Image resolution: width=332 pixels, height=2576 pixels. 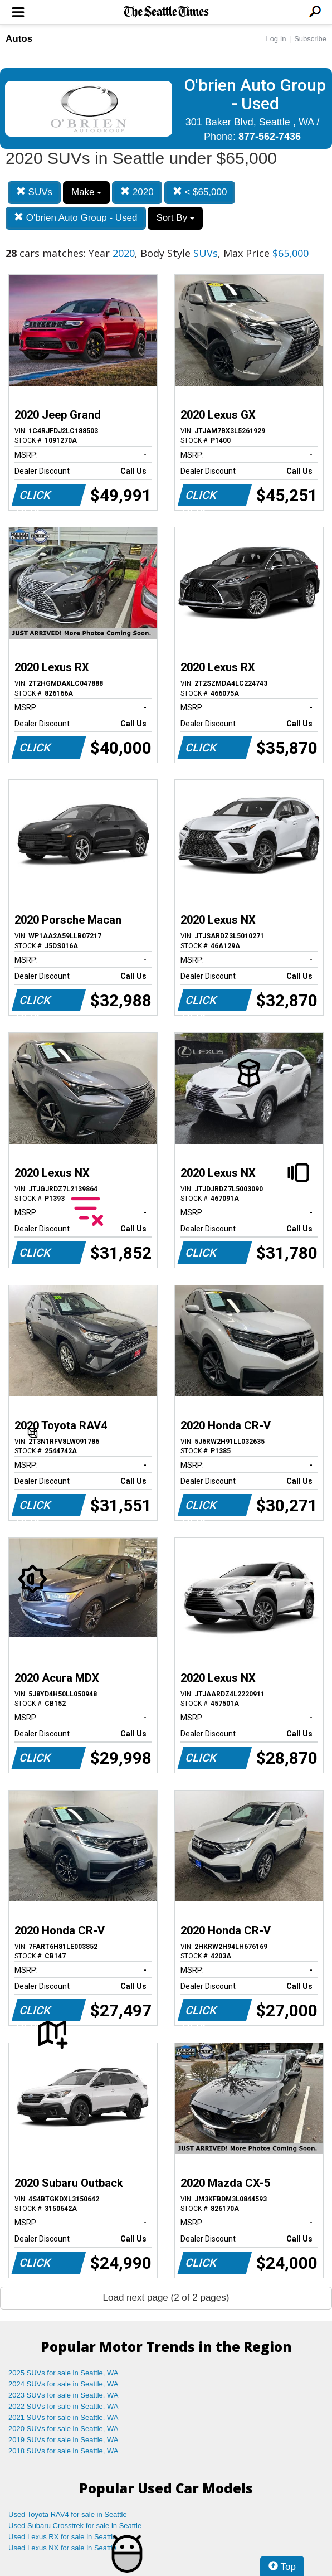 I want to click on view version history, so click(x=298, y=1172).